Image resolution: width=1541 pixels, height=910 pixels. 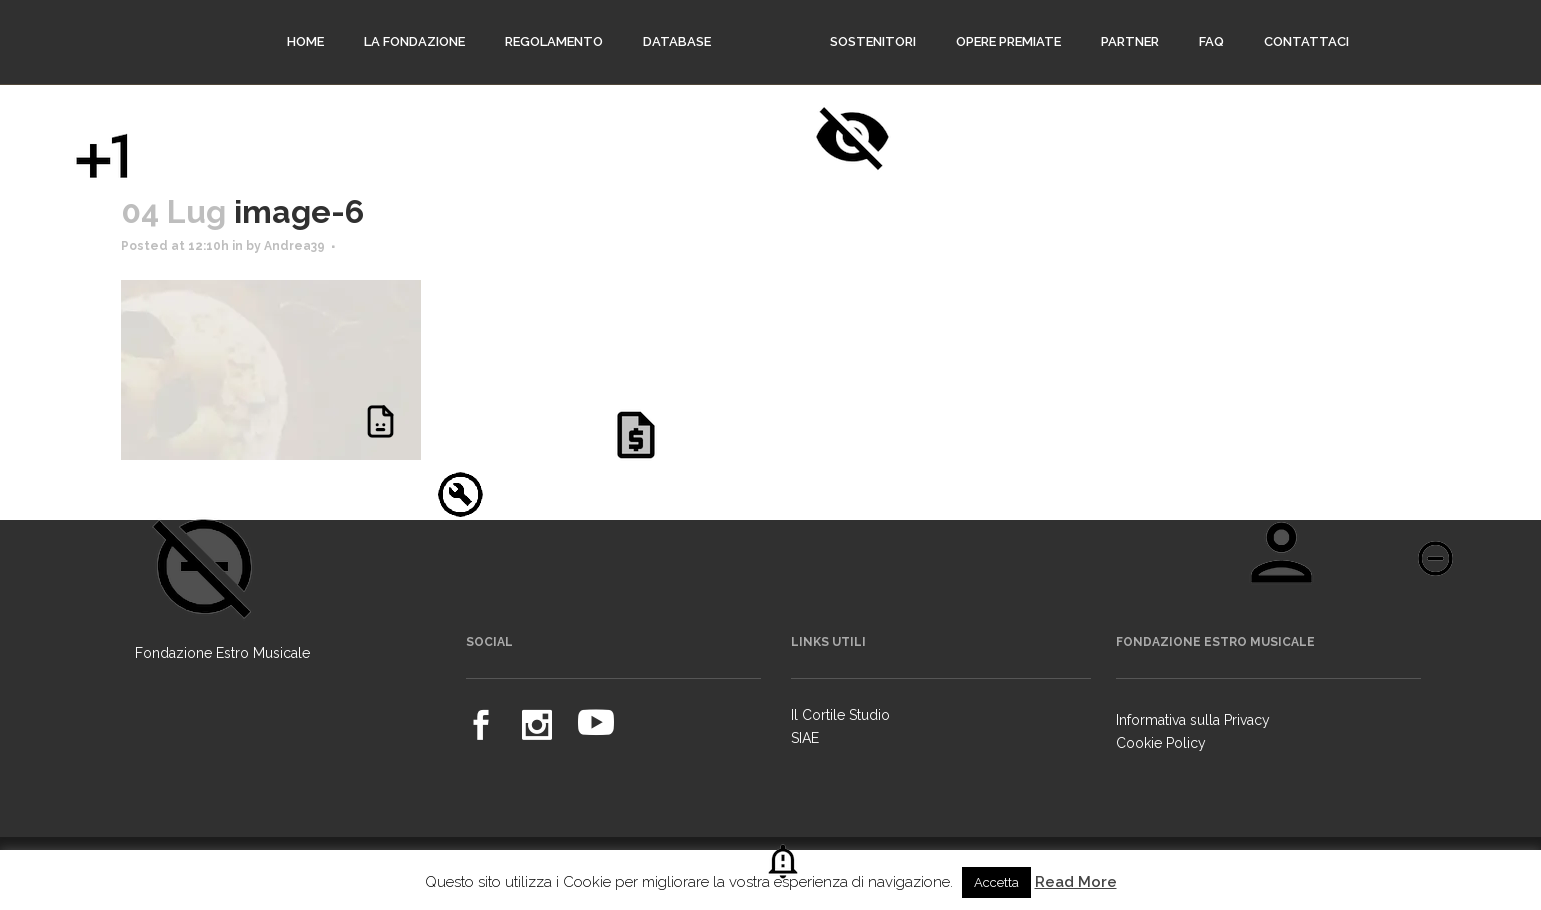 I want to click on view your profile, so click(x=1281, y=552).